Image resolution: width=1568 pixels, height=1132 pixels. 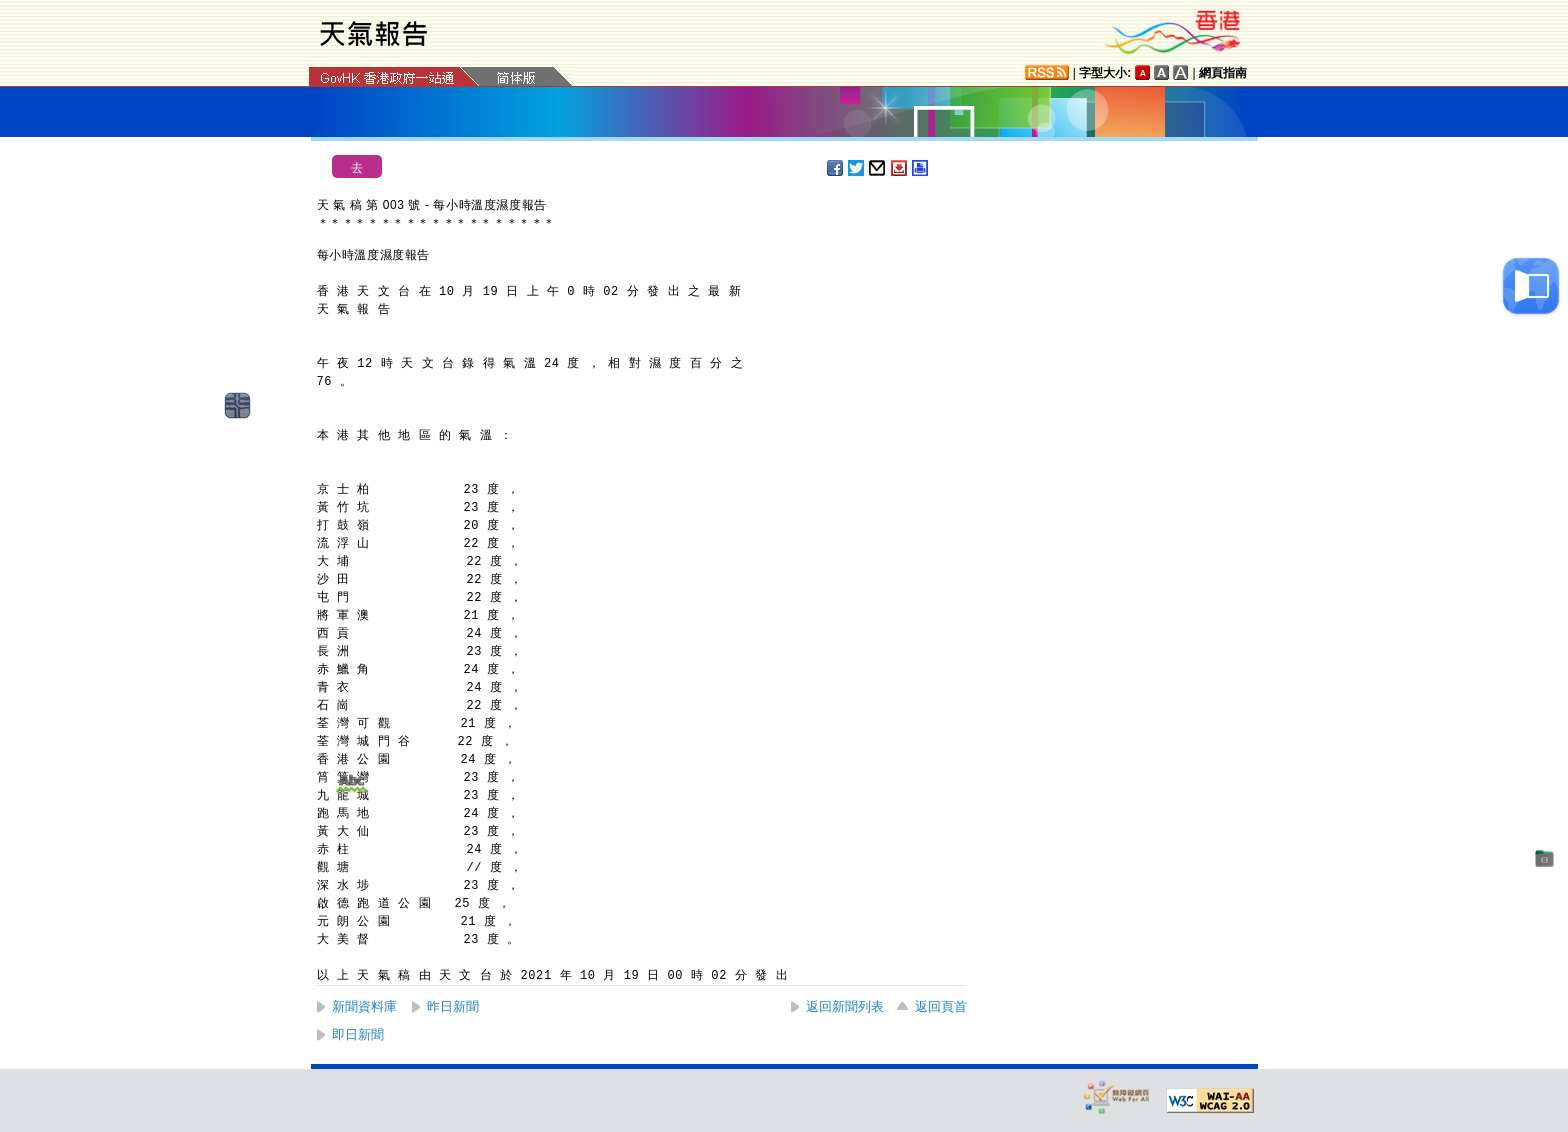 I want to click on open your videos folder, so click(x=1544, y=858).